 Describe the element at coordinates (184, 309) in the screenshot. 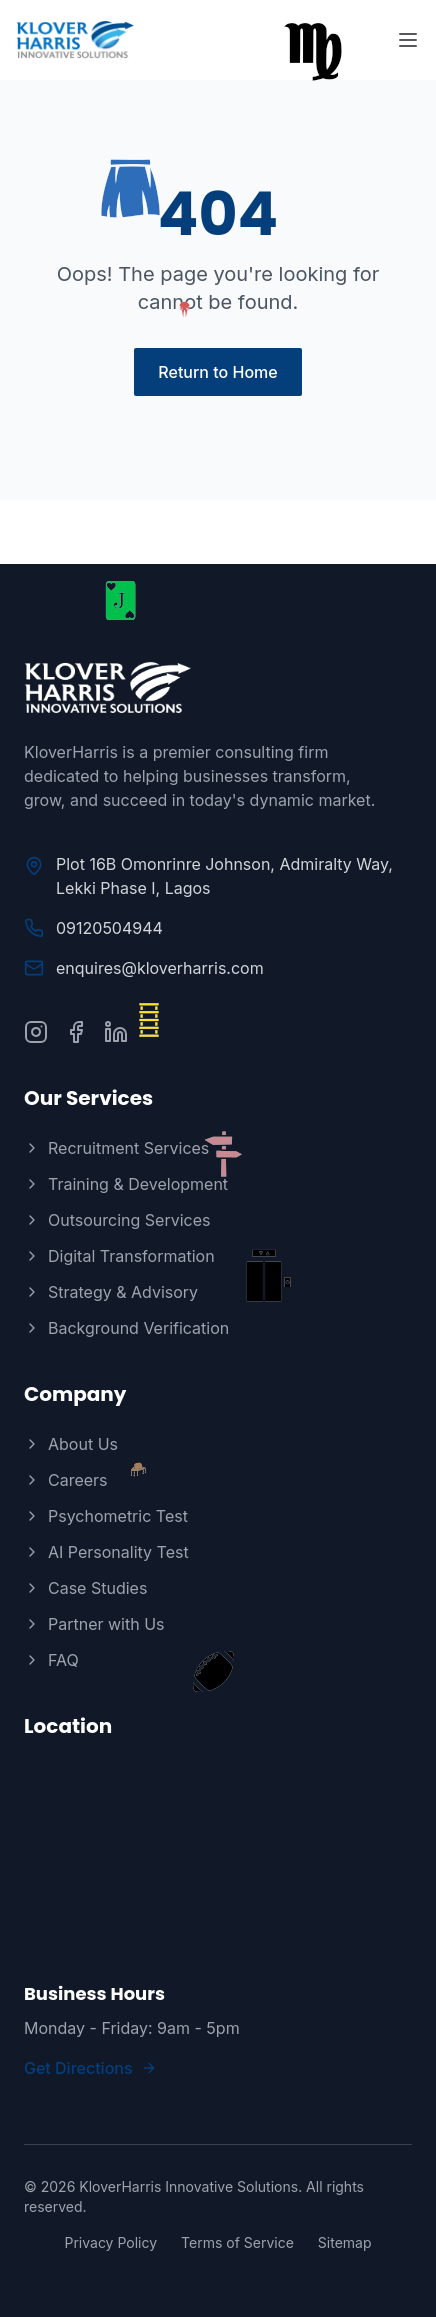

I see `alien or extraterrestrial enemy indicator` at that location.